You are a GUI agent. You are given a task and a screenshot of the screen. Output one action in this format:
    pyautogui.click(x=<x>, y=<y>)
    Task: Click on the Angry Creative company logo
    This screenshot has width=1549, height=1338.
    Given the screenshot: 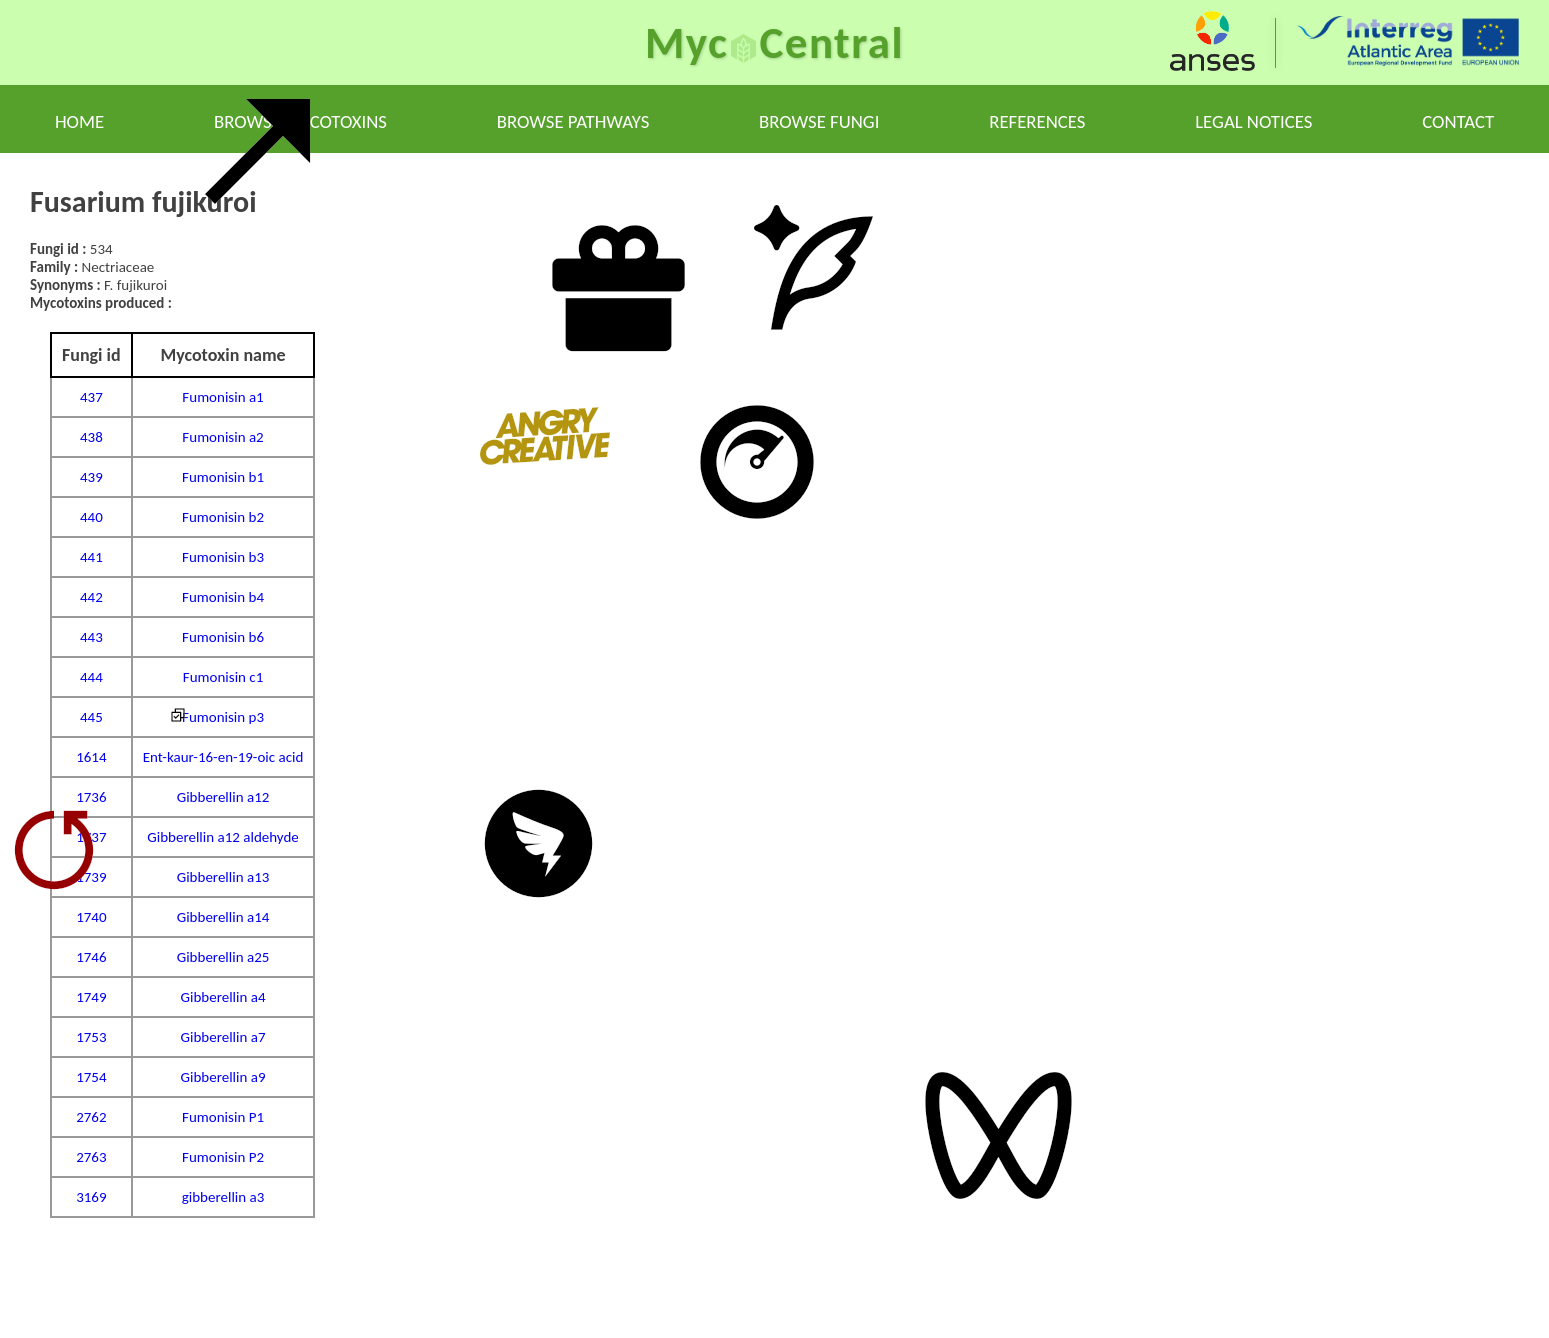 What is the action you would take?
    pyautogui.click(x=545, y=436)
    